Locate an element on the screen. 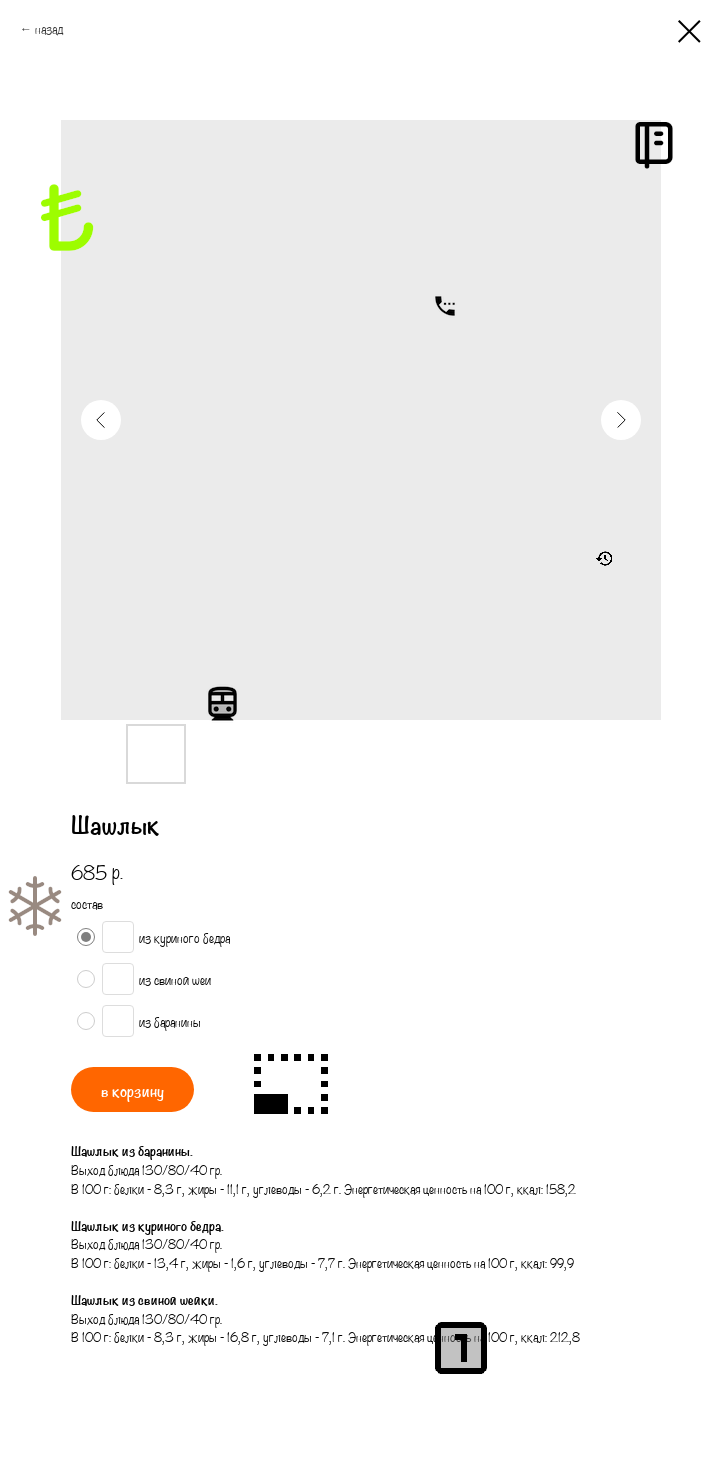  get subway or metro directions is located at coordinates (222, 704).